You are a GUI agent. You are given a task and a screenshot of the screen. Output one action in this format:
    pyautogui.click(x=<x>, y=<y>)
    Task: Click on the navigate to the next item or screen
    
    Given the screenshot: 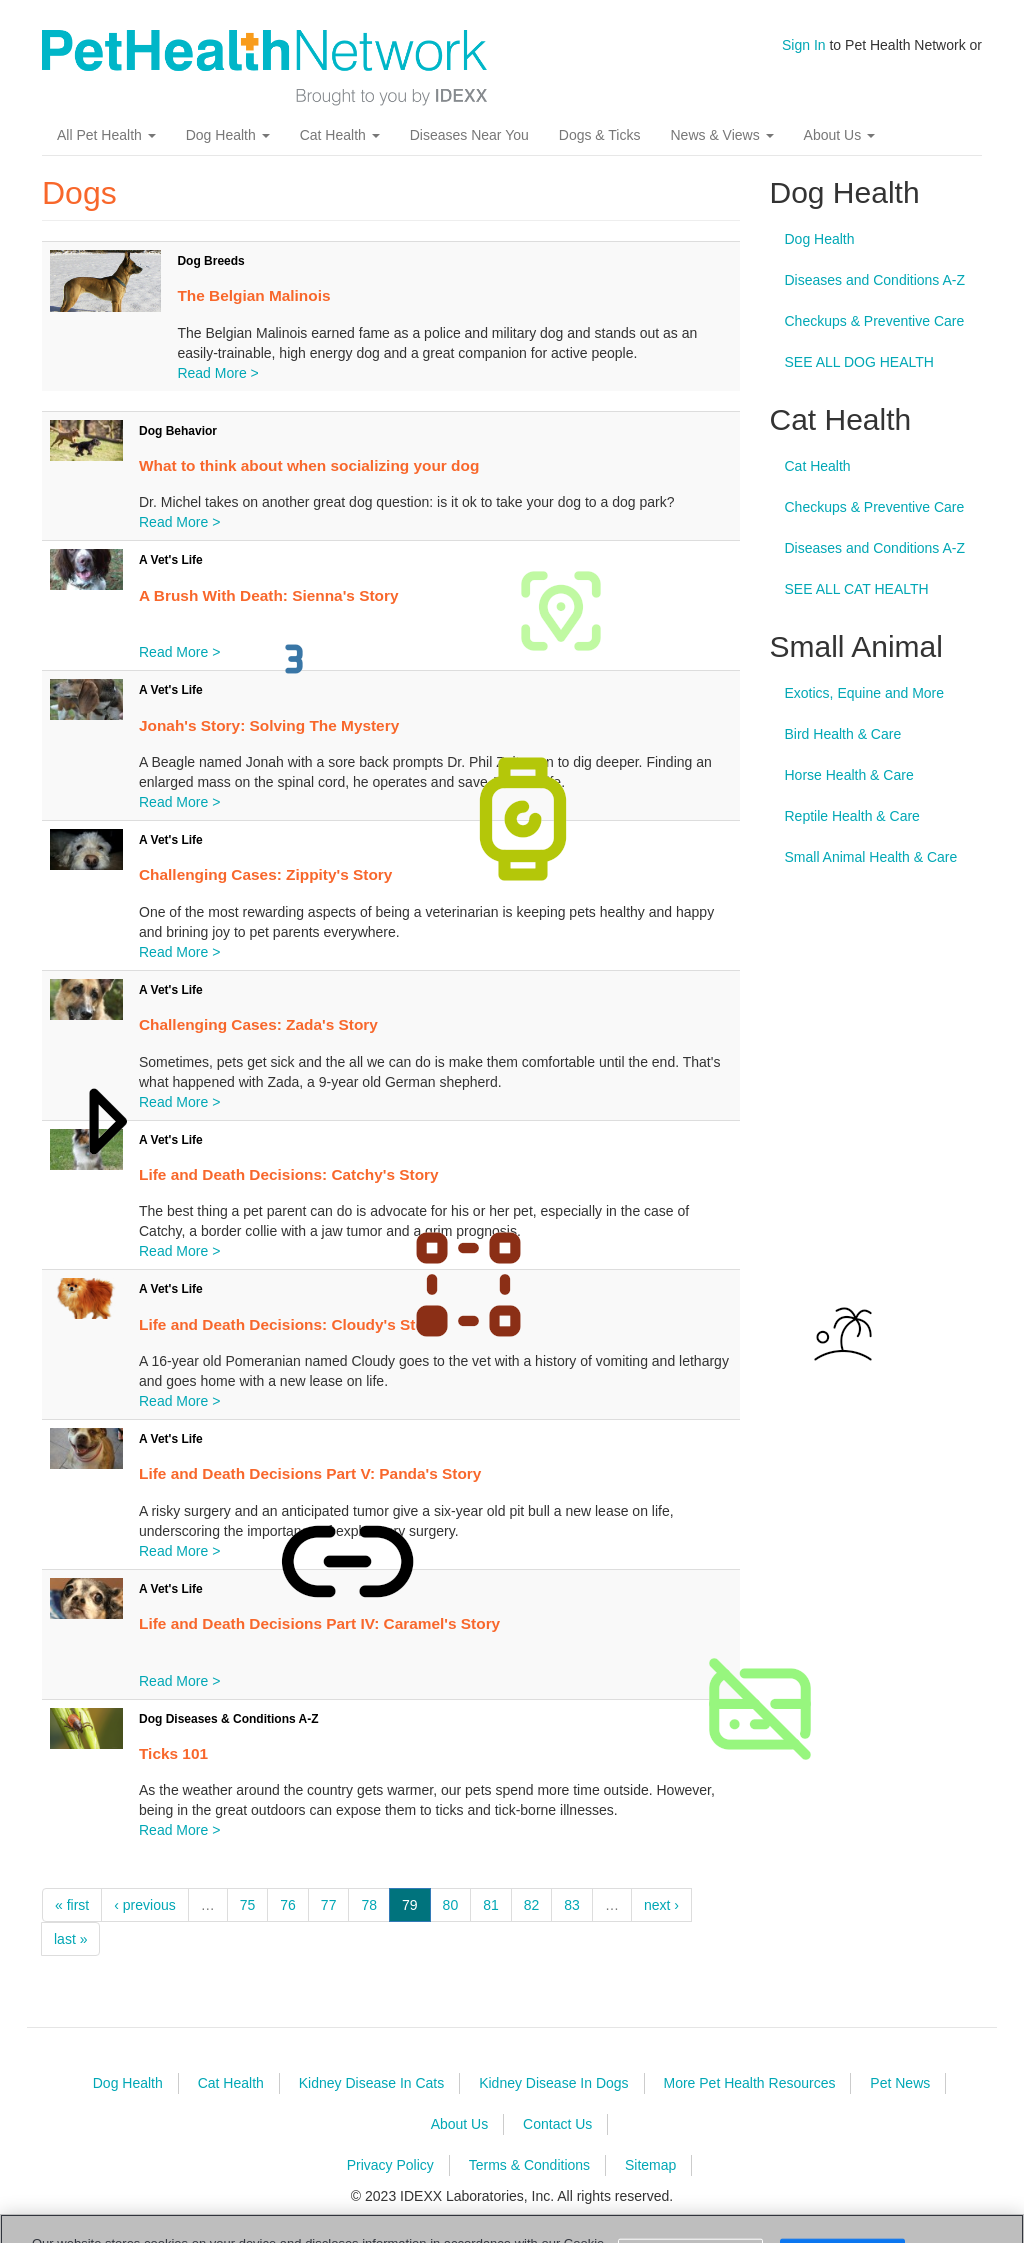 What is the action you would take?
    pyautogui.click(x=103, y=1121)
    